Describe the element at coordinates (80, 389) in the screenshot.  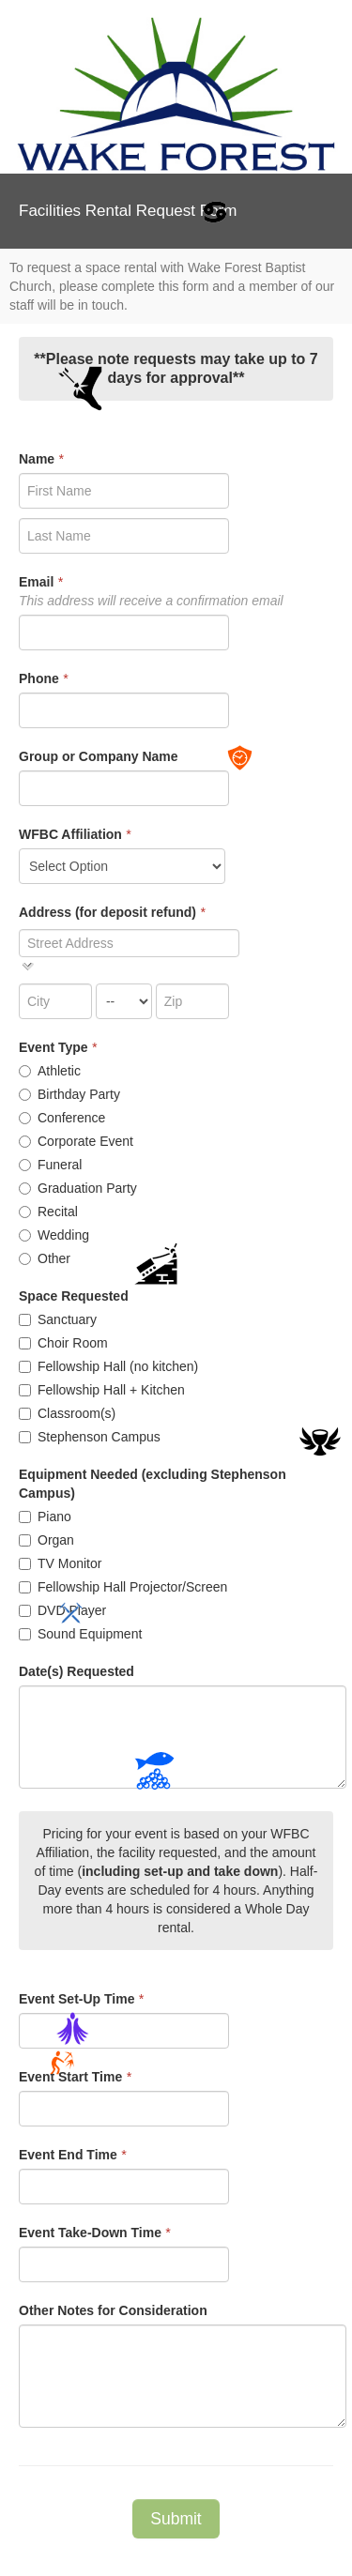
I see `indicates a character's weakness or vulnerability` at that location.